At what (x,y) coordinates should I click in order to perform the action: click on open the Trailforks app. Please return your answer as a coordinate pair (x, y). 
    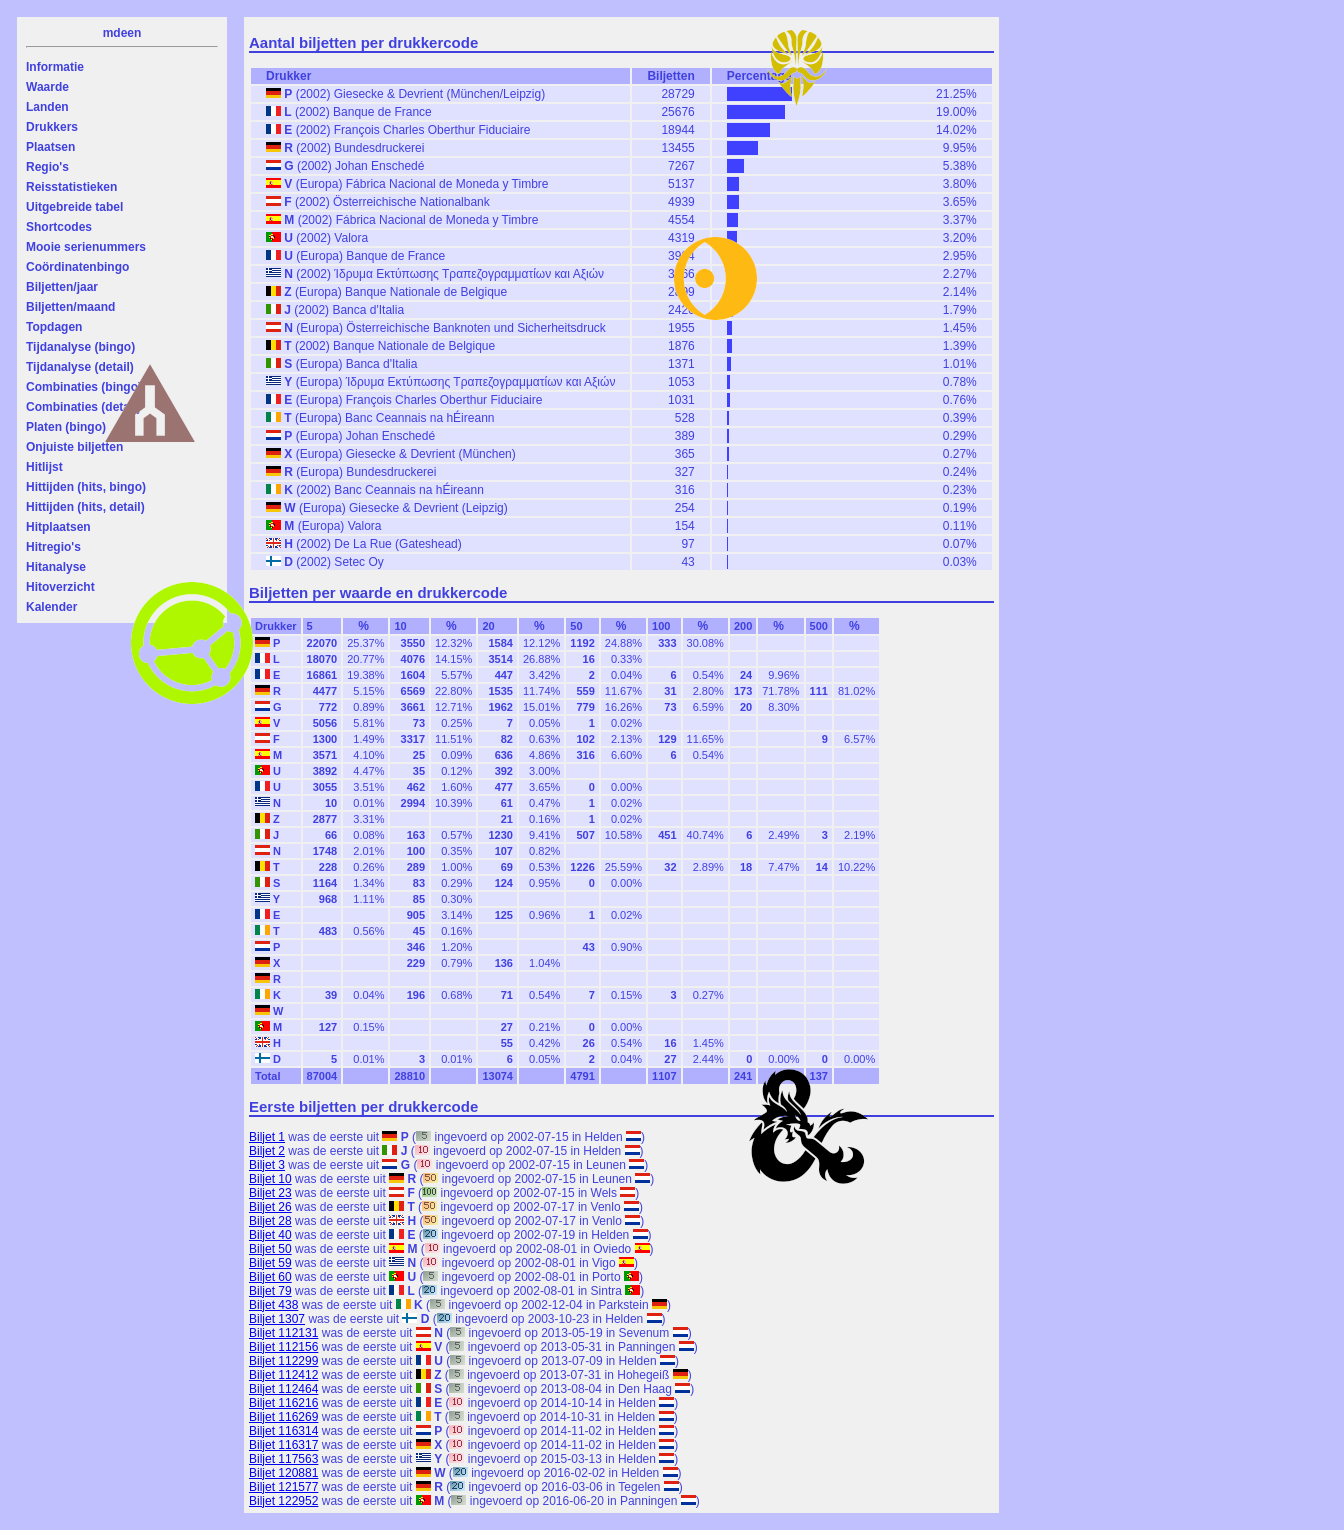
    Looking at the image, I should click on (150, 403).